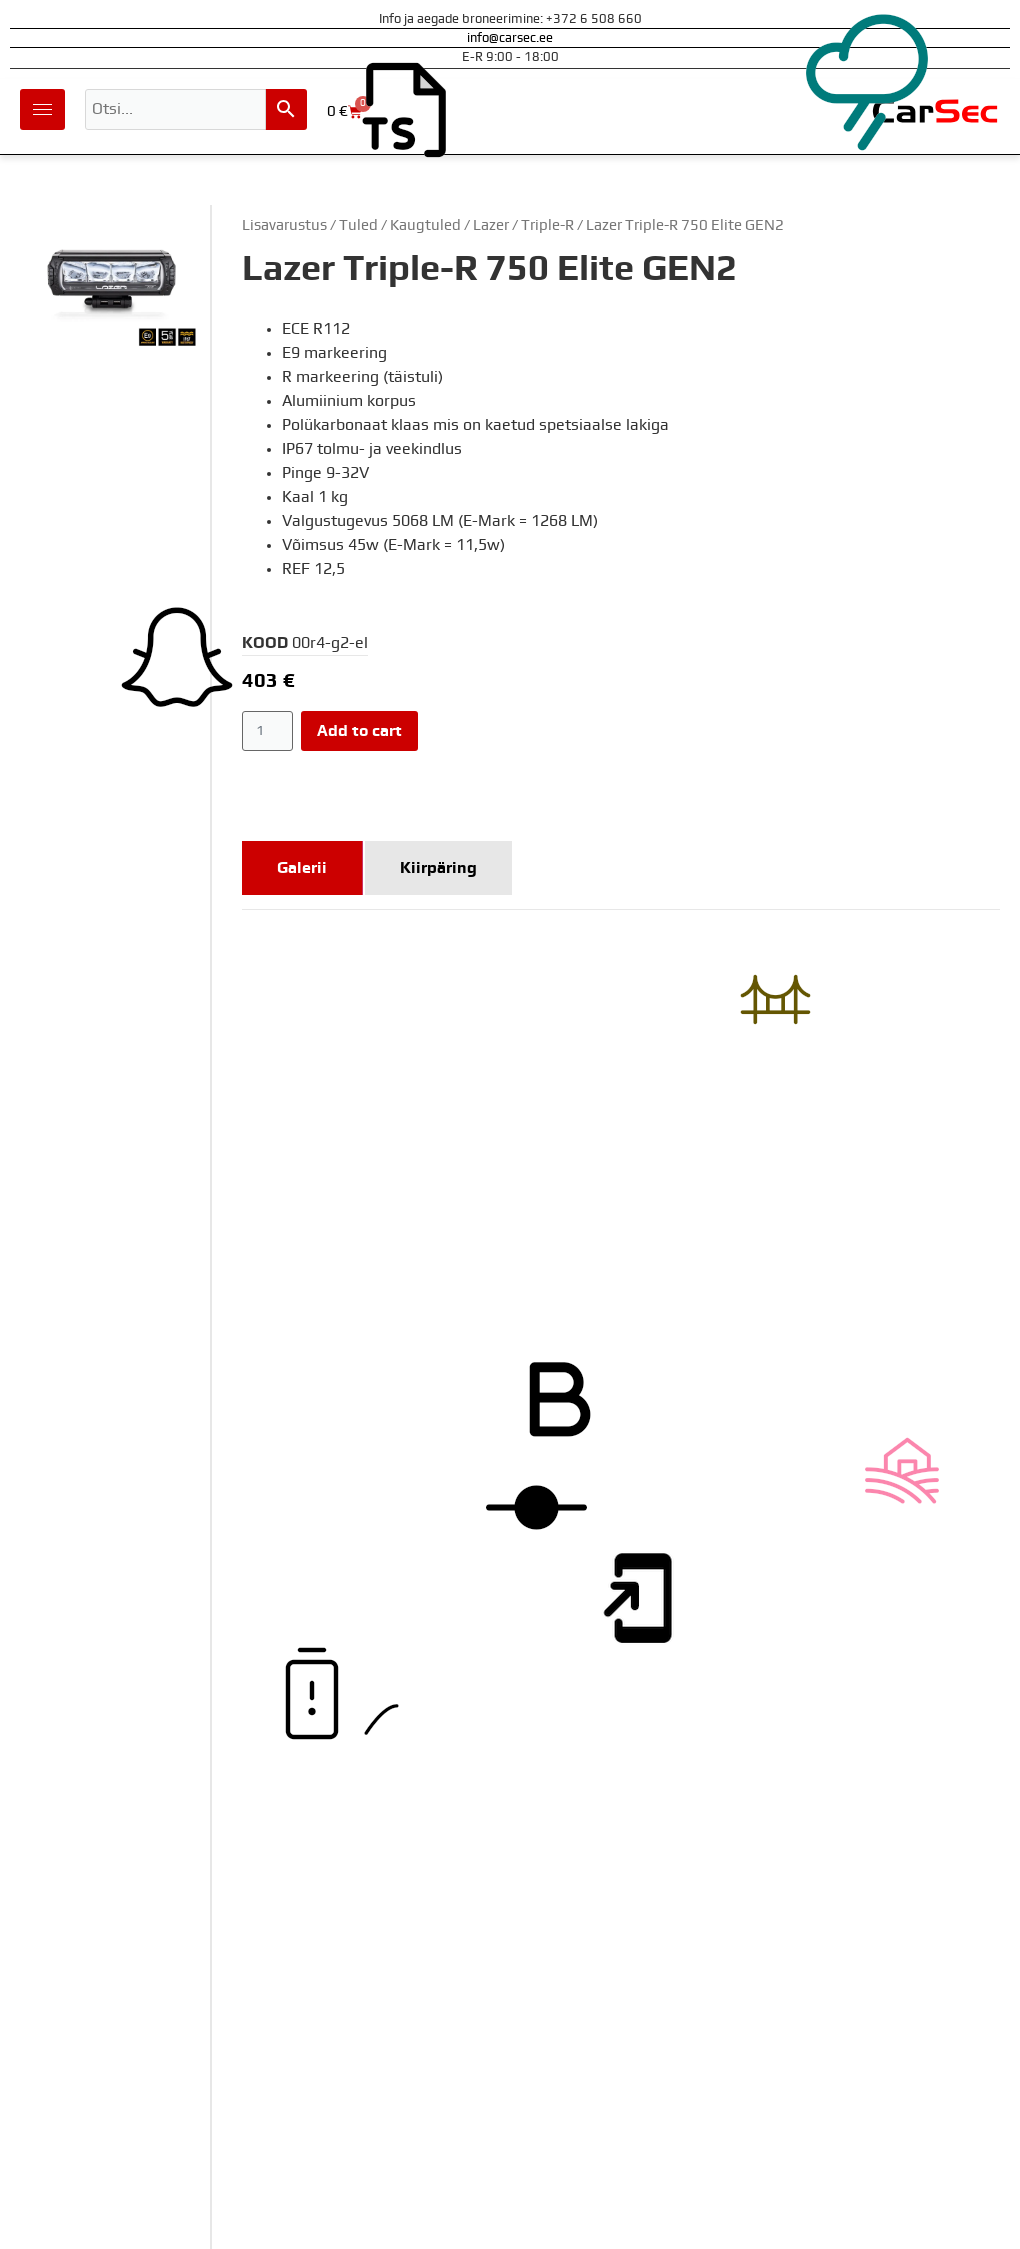 The width and height of the screenshot is (1020, 2249). I want to click on view bridge or crossing information, so click(775, 999).